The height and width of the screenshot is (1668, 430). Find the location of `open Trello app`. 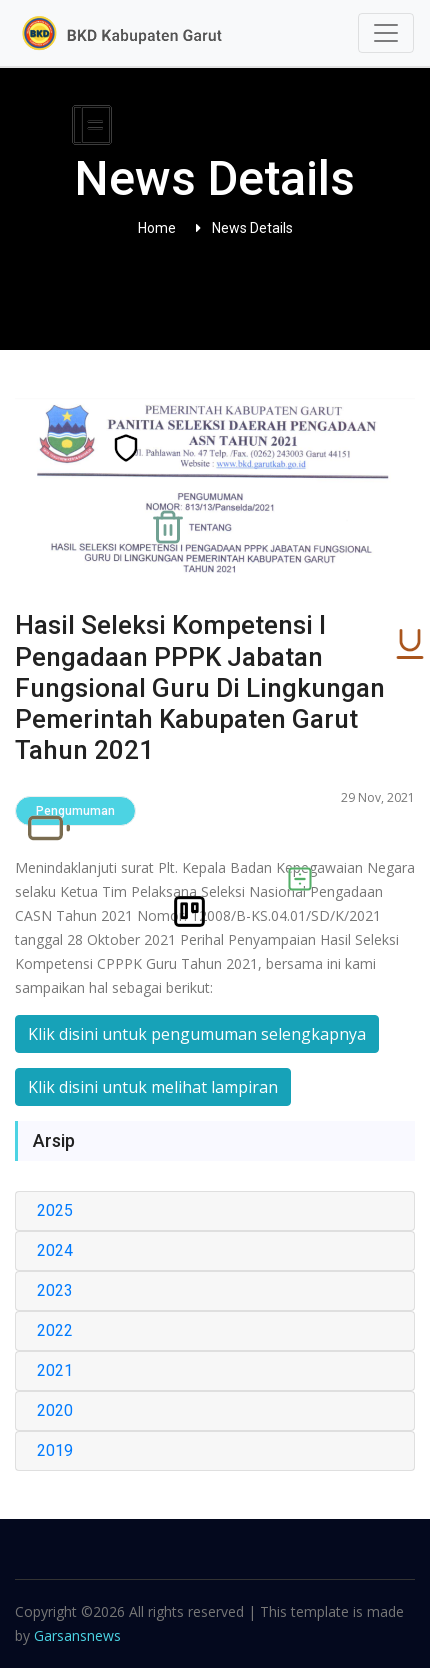

open Trello app is located at coordinates (189, 911).